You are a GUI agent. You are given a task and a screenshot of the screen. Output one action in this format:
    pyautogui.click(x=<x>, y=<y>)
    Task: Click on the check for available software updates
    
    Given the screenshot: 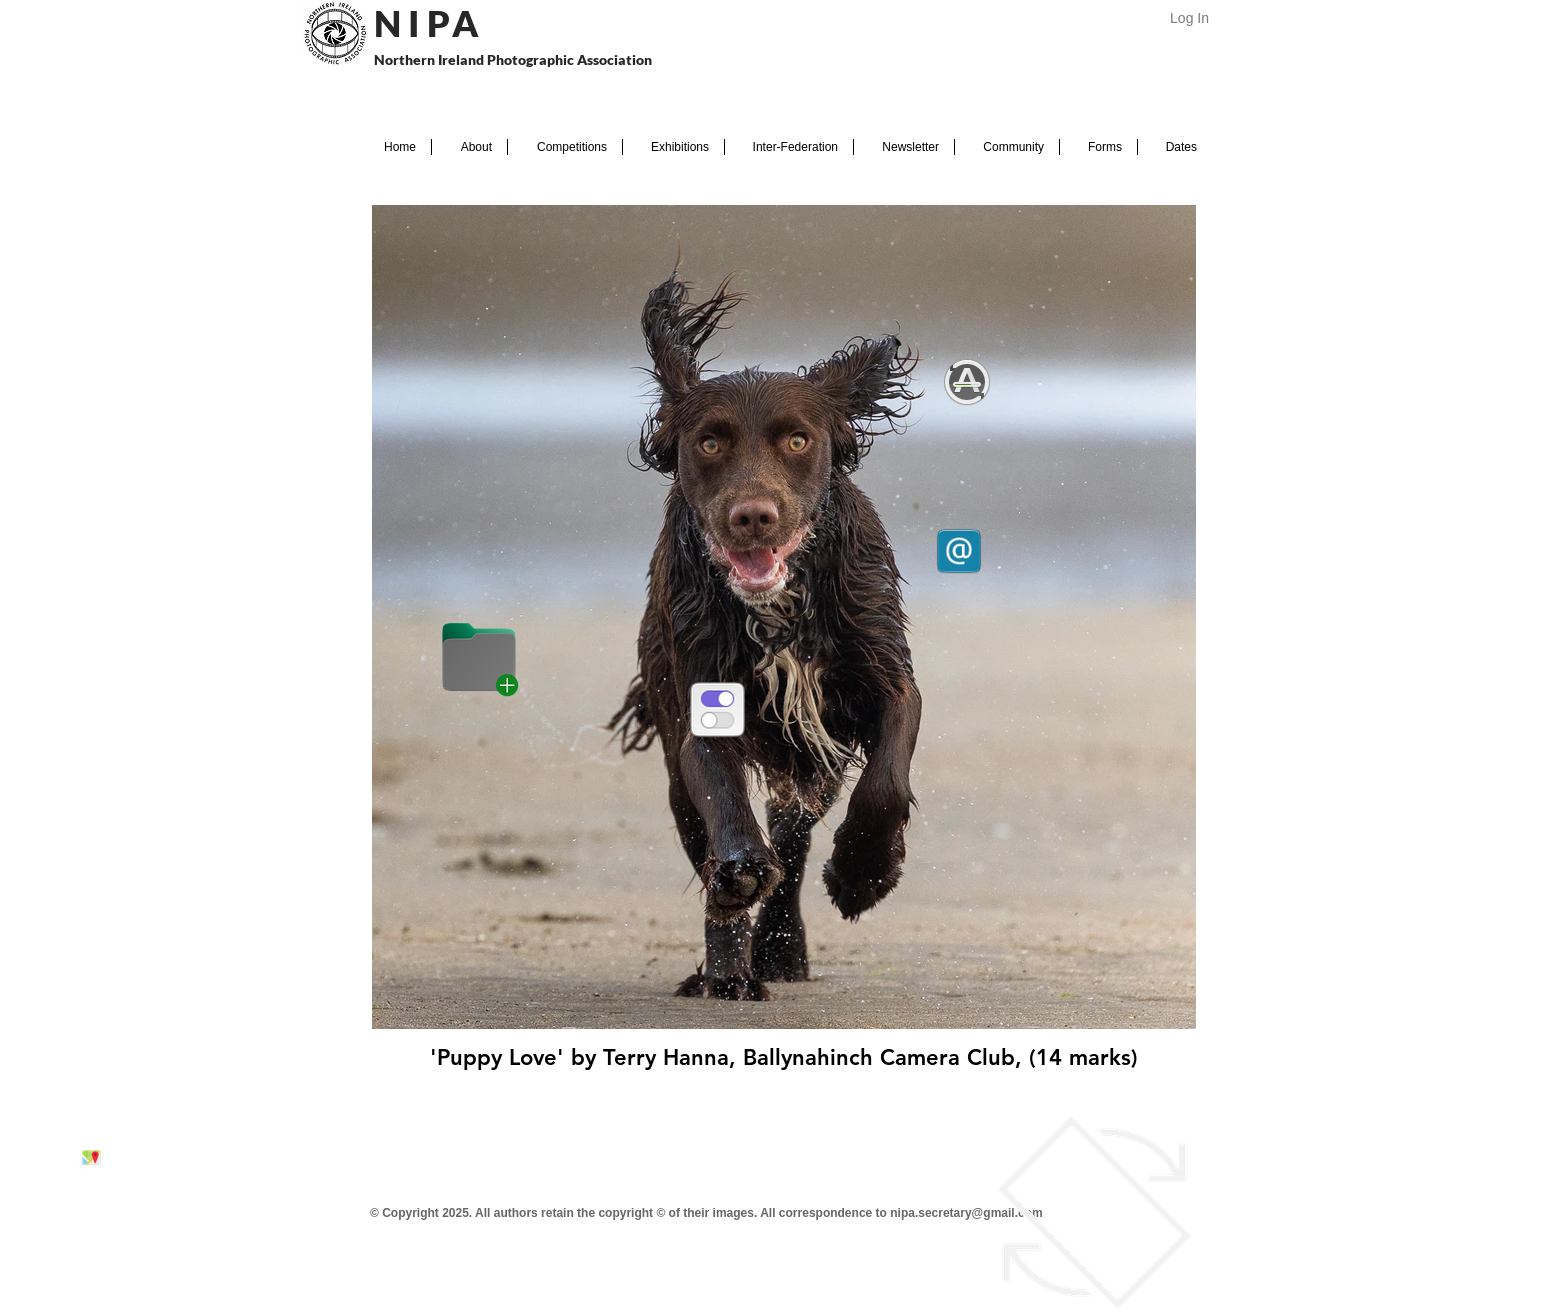 What is the action you would take?
    pyautogui.click(x=967, y=382)
    